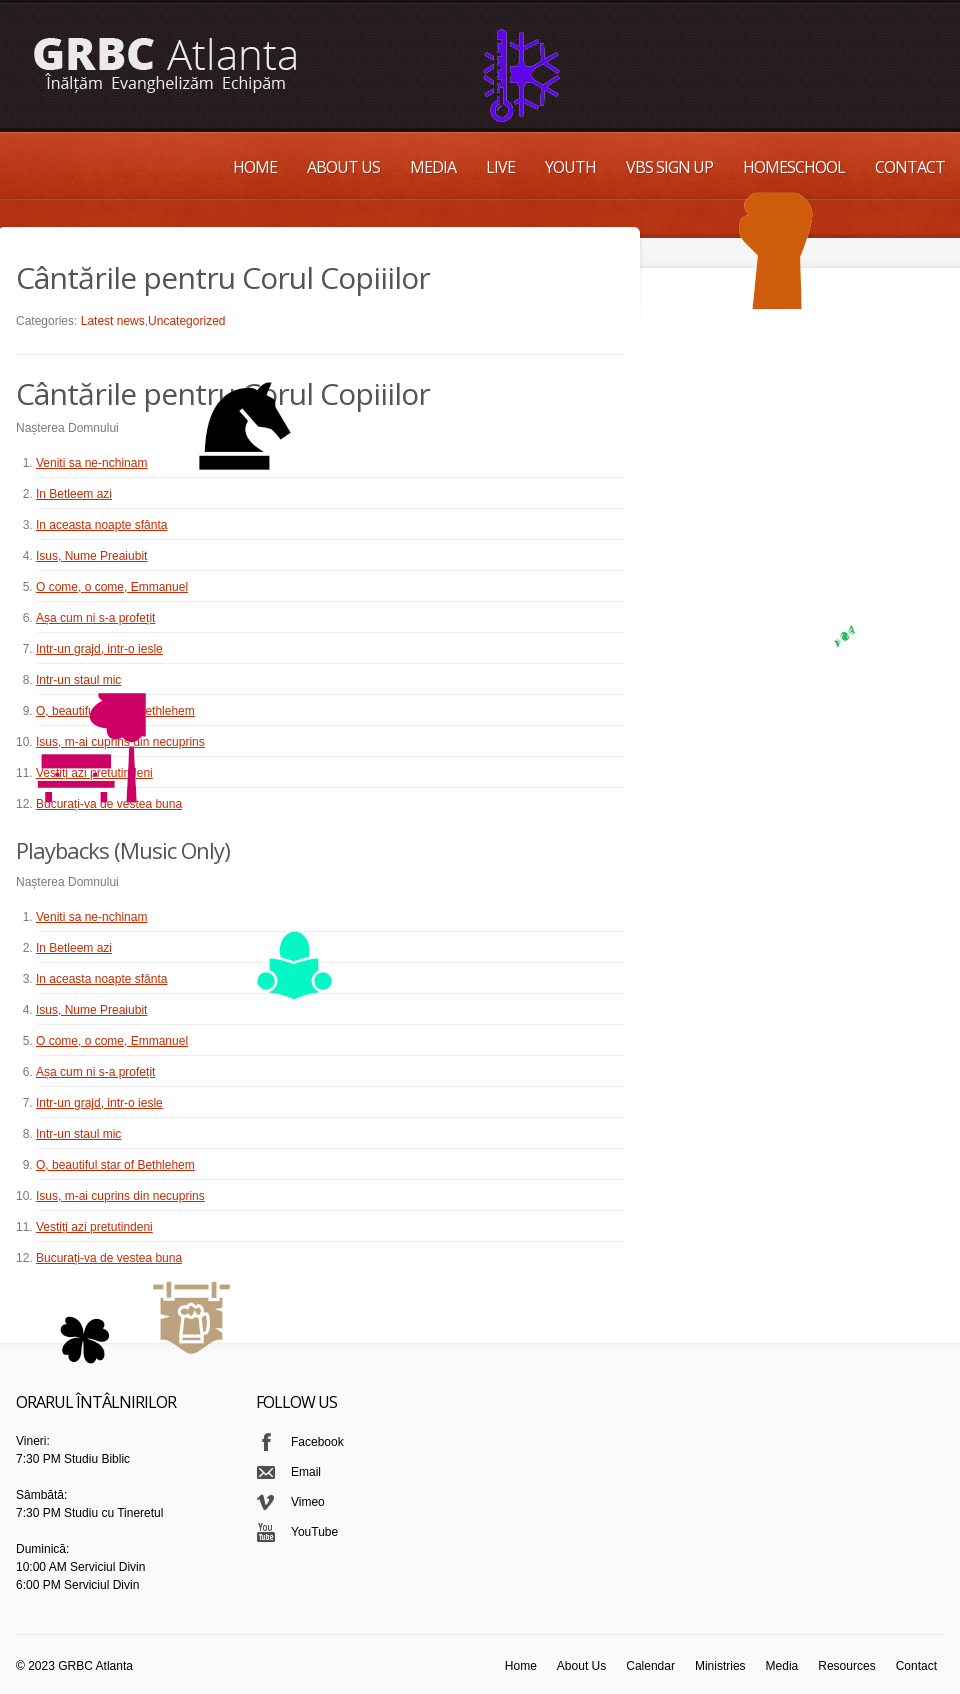 Image resolution: width=960 pixels, height=1694 pixels. Describe the element at coordinates (91, 748) in the screenshot. I see `find nearby parks or rest areas` at that location.